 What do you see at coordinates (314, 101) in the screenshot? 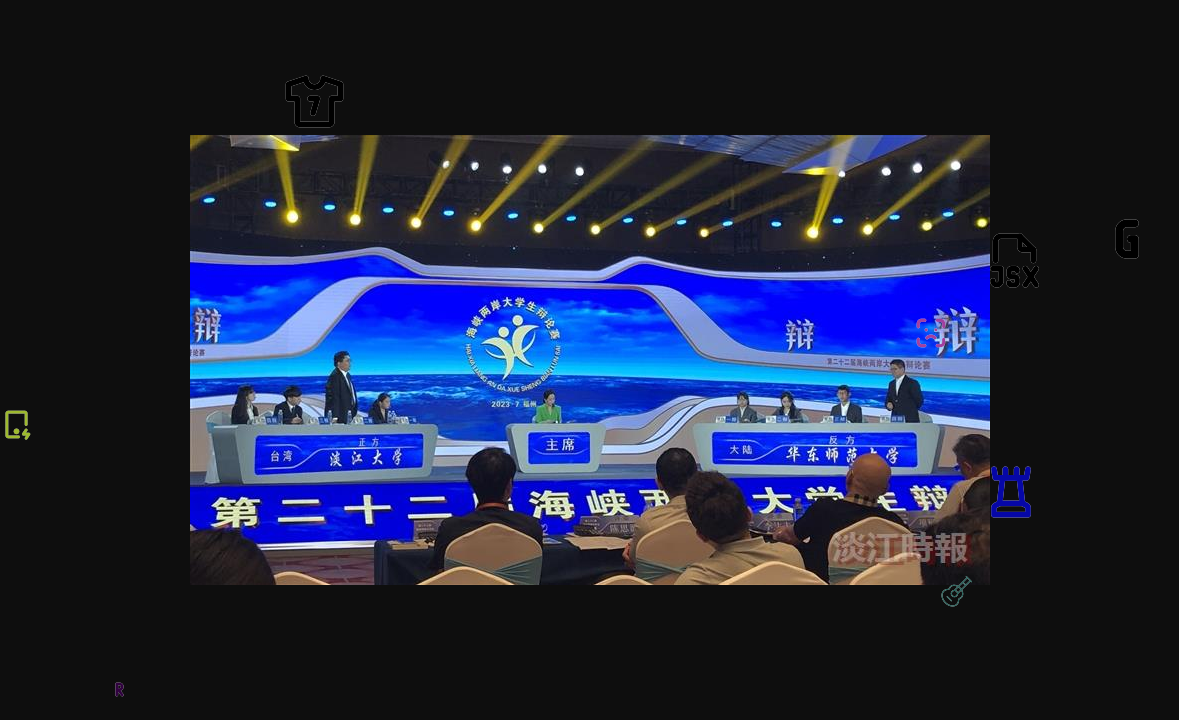
I see `select team jersey or player number` at bounding box center [314, 101].